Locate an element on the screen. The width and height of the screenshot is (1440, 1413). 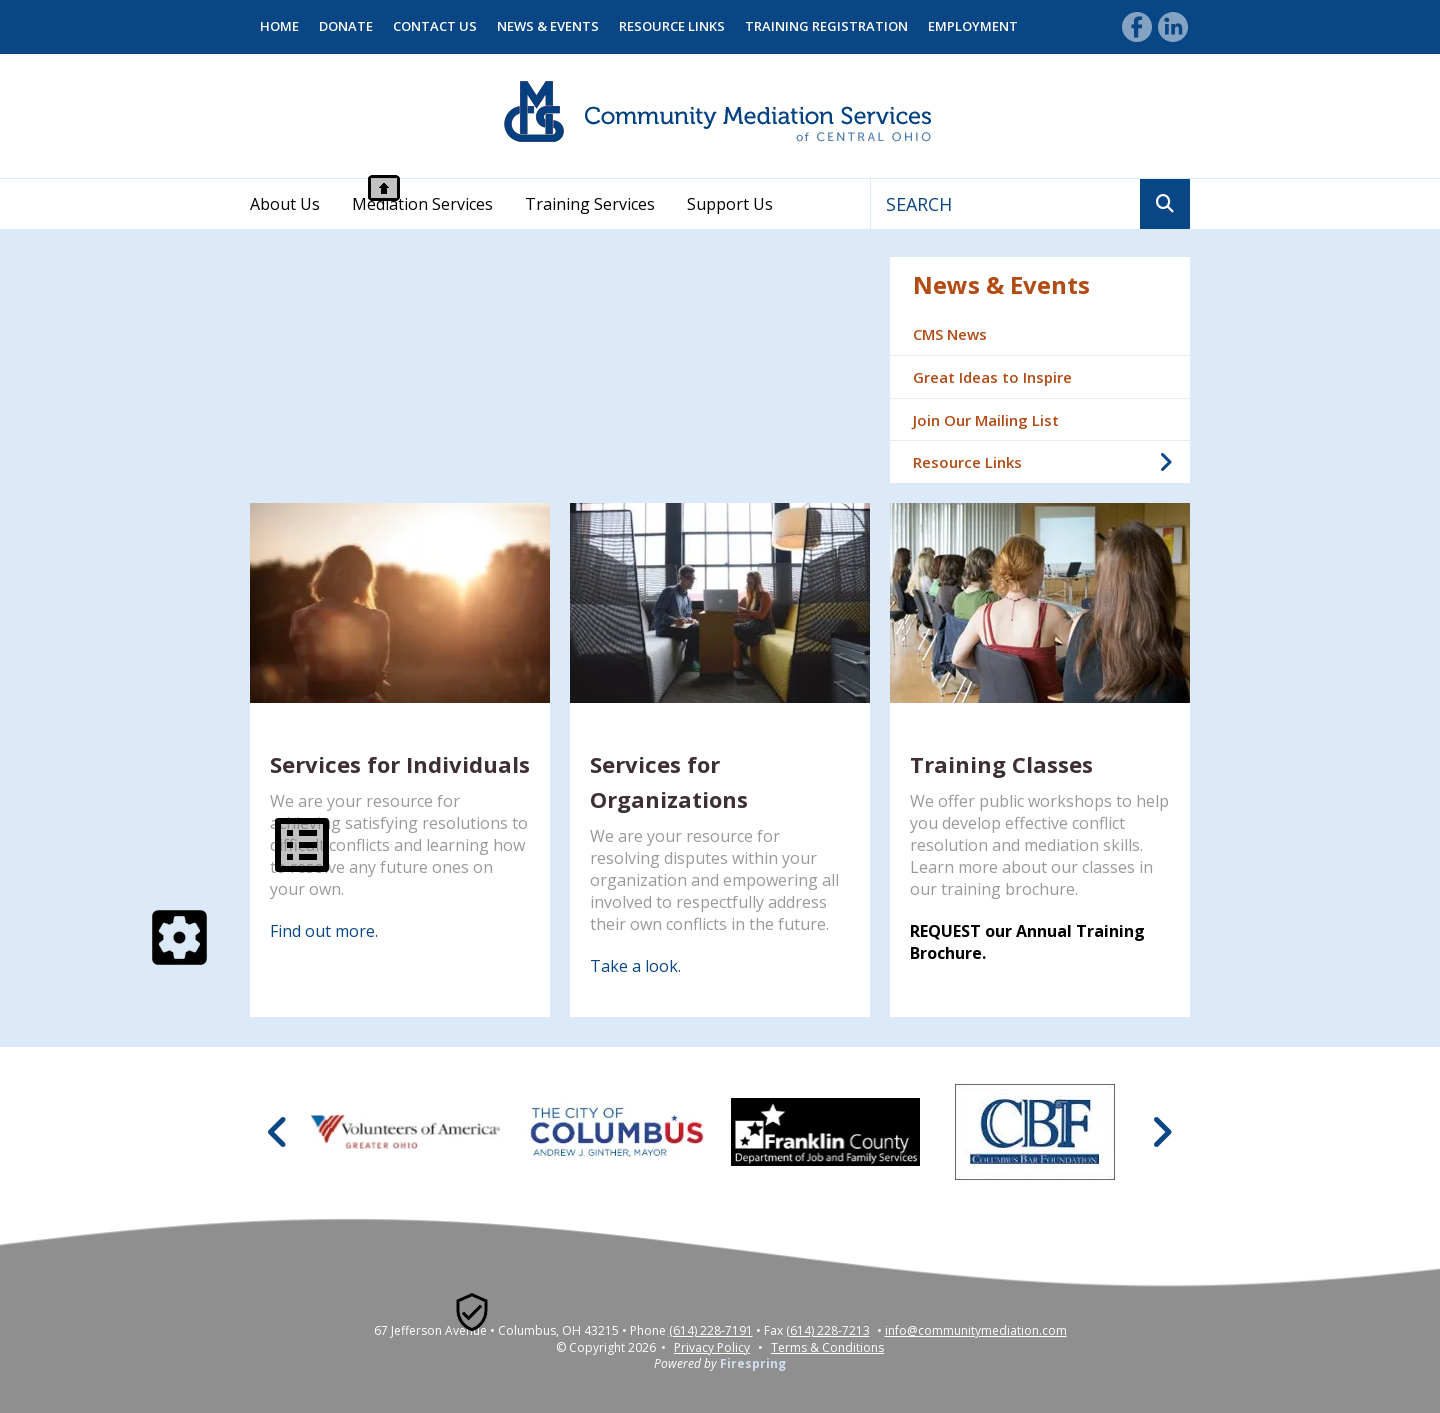
access application settings is located at coordinates (179, 937).